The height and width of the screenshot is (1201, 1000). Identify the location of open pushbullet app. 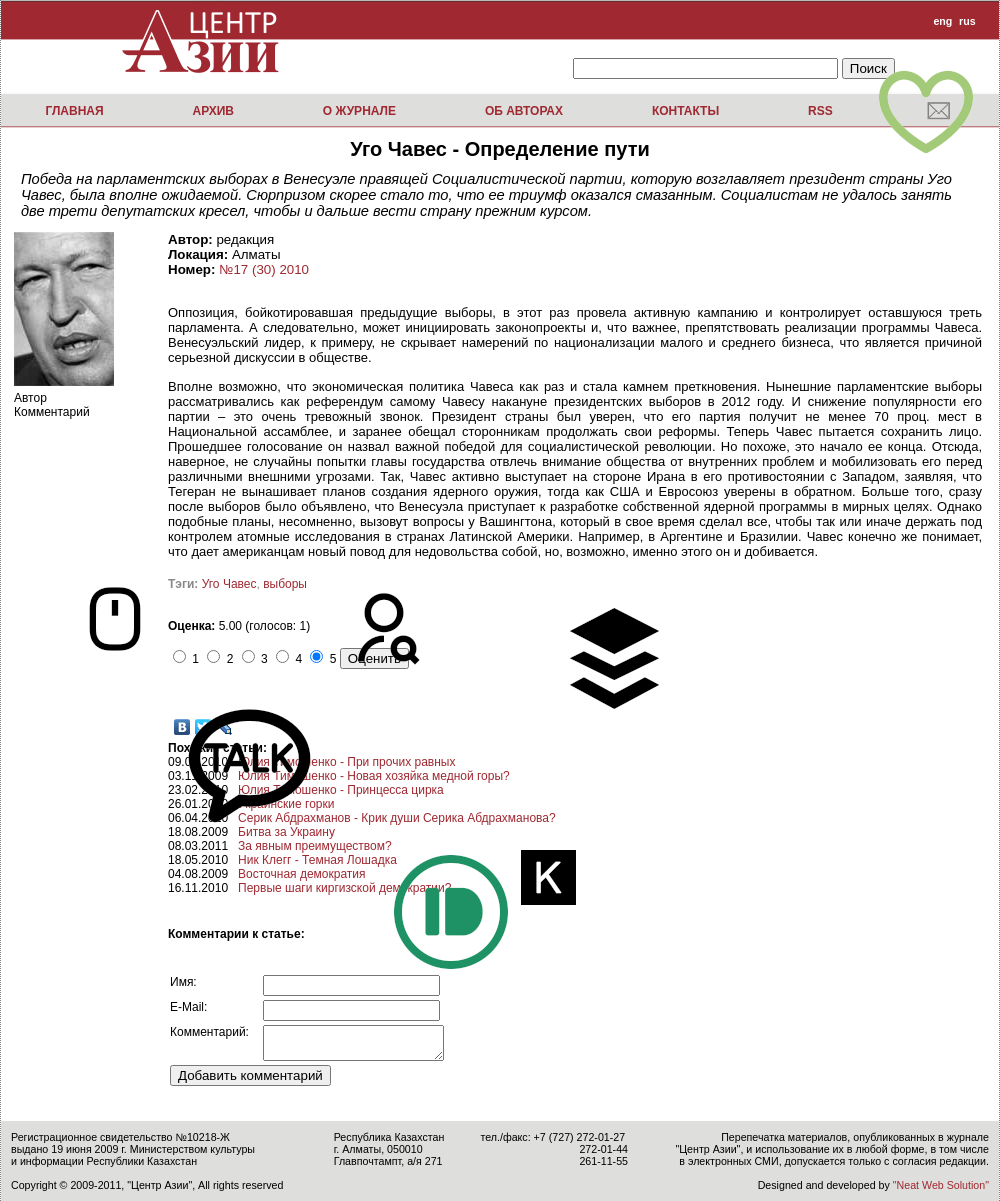
(451, 912).